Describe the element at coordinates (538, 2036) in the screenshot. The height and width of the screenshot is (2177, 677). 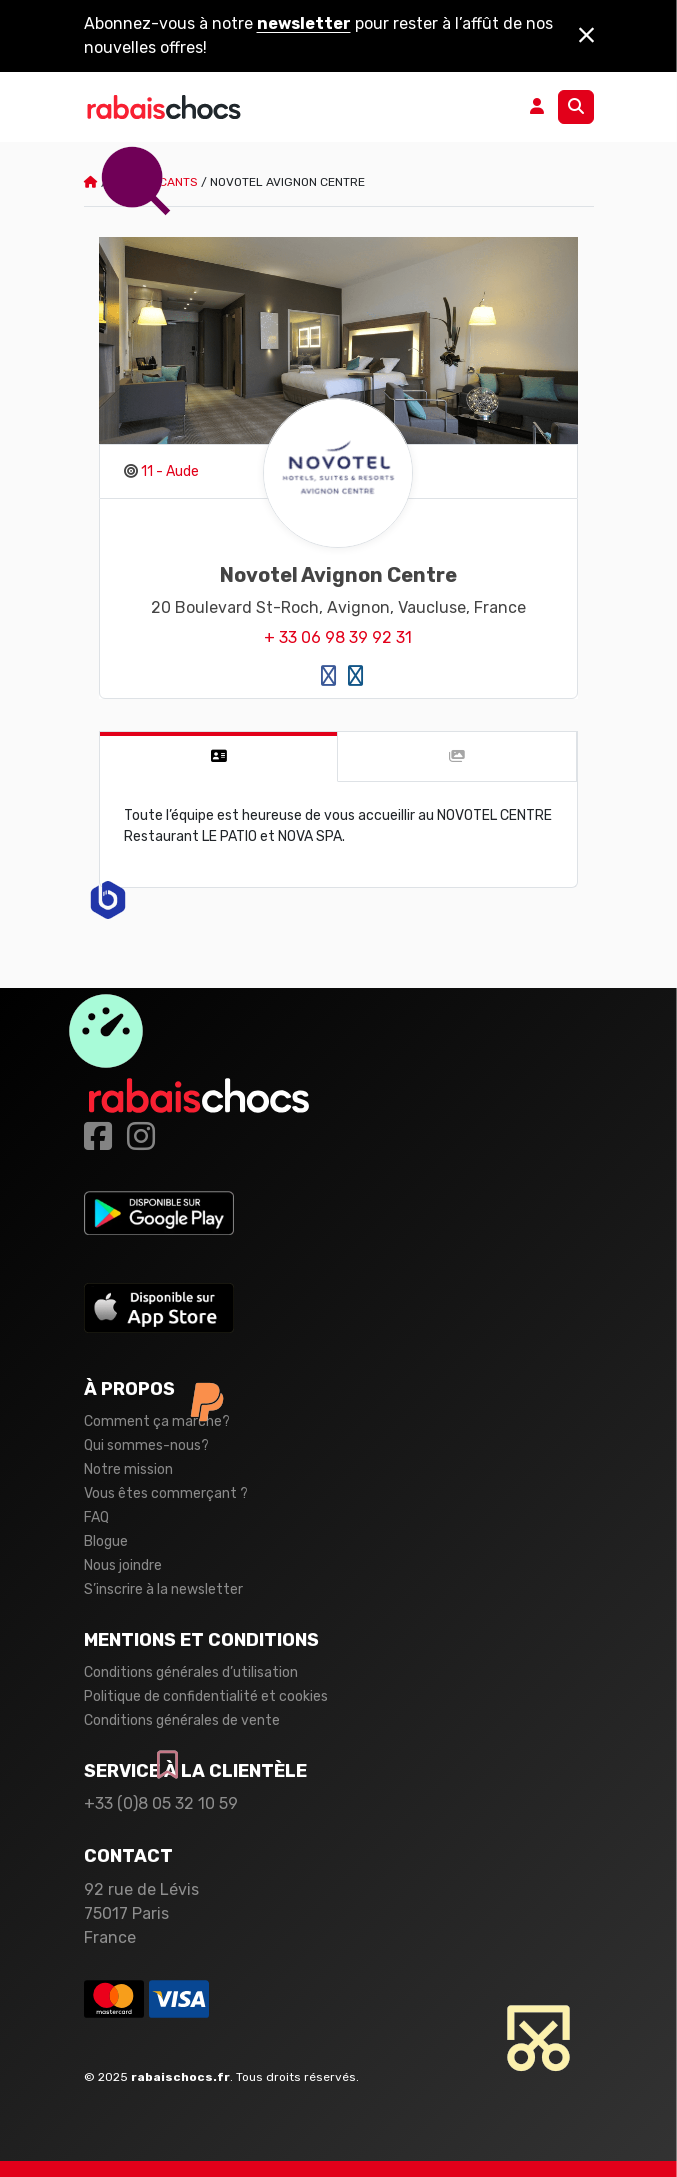
I see `capture a screenshot` at that location.